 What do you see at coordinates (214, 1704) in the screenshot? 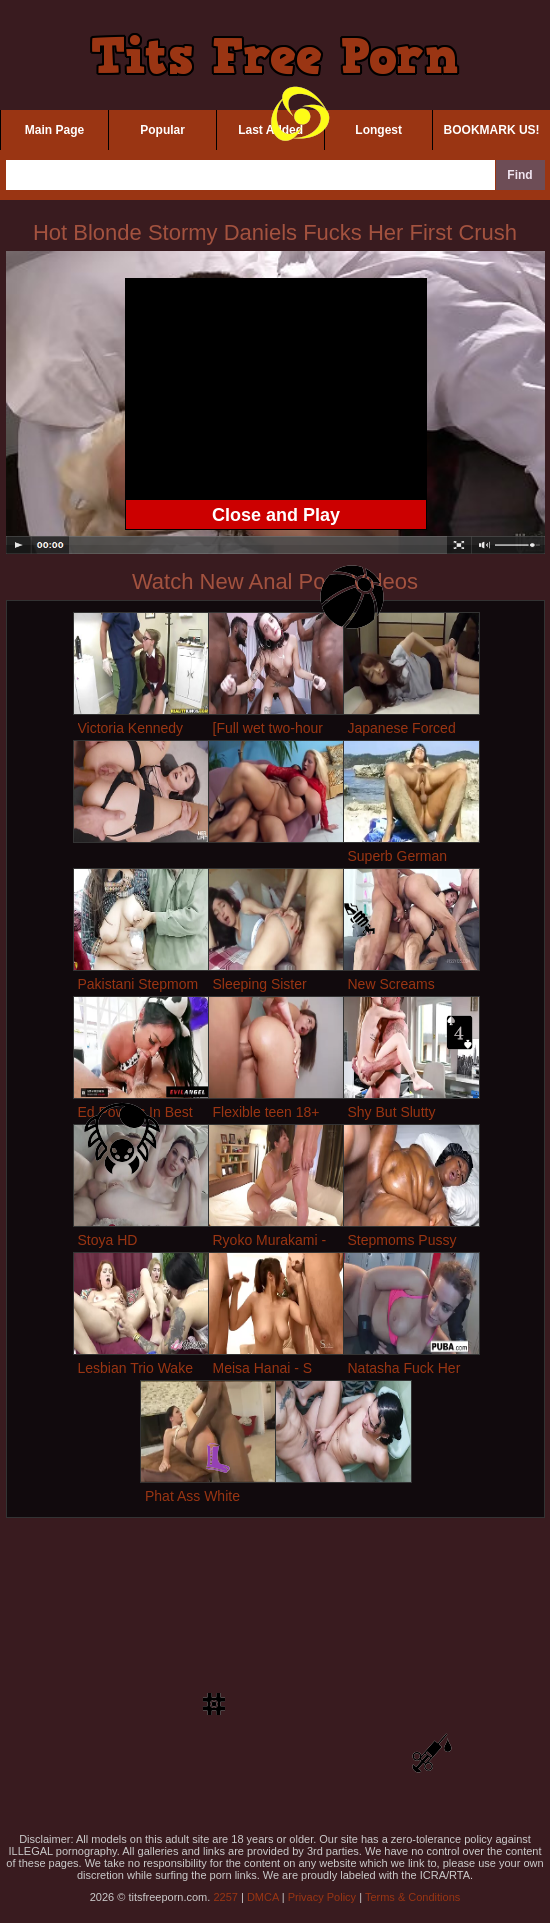
I see `settings or configuration menu` at bounding box center [214, 1704].